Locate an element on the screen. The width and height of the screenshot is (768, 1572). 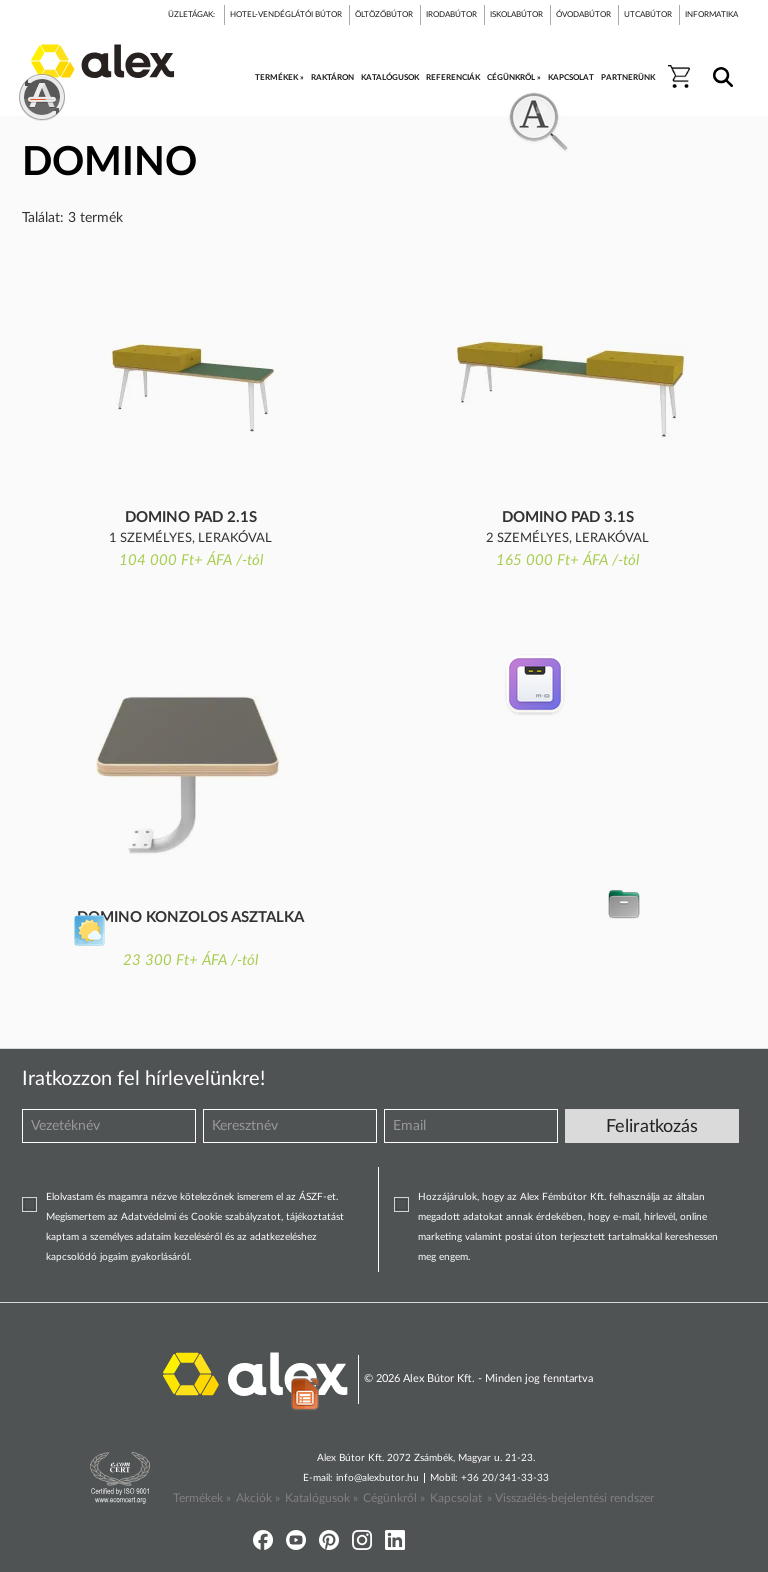
open the system software update application is located at coordinates (42, 97).